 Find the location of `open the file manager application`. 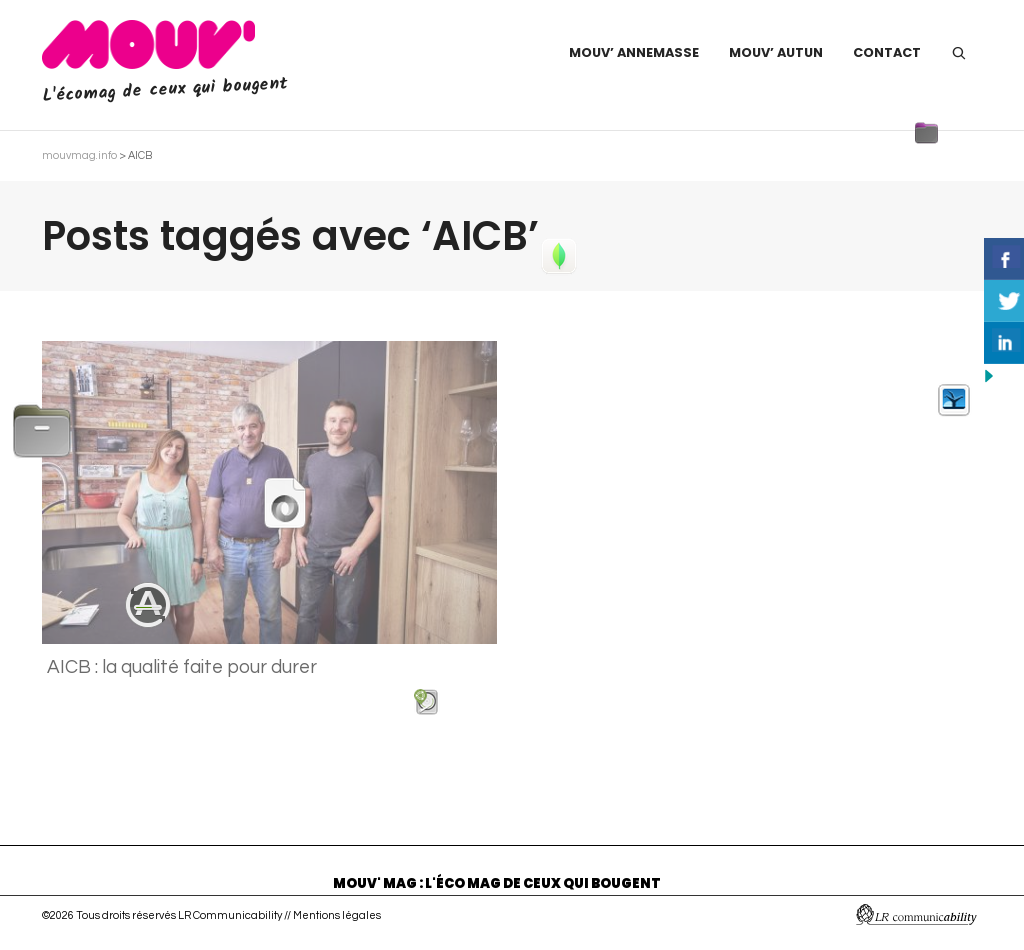

open the file manager application is located at coordinates (42, 431).